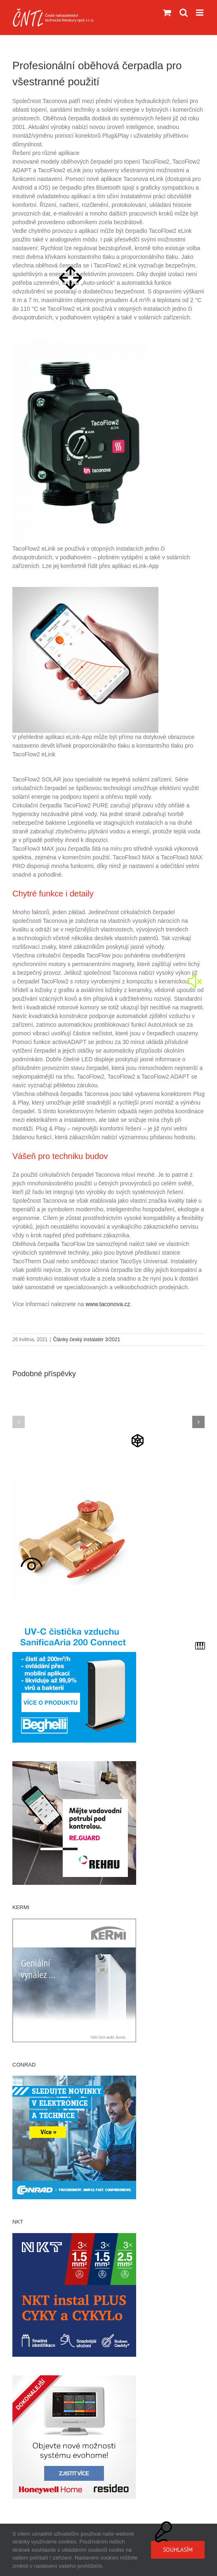 The width and height of the screenshot is (217, 2576). What do you see at coordinates (163, 2532) in the screenshot?
I see `access voice recording or microphone input` at bounding box center [163, 2532].